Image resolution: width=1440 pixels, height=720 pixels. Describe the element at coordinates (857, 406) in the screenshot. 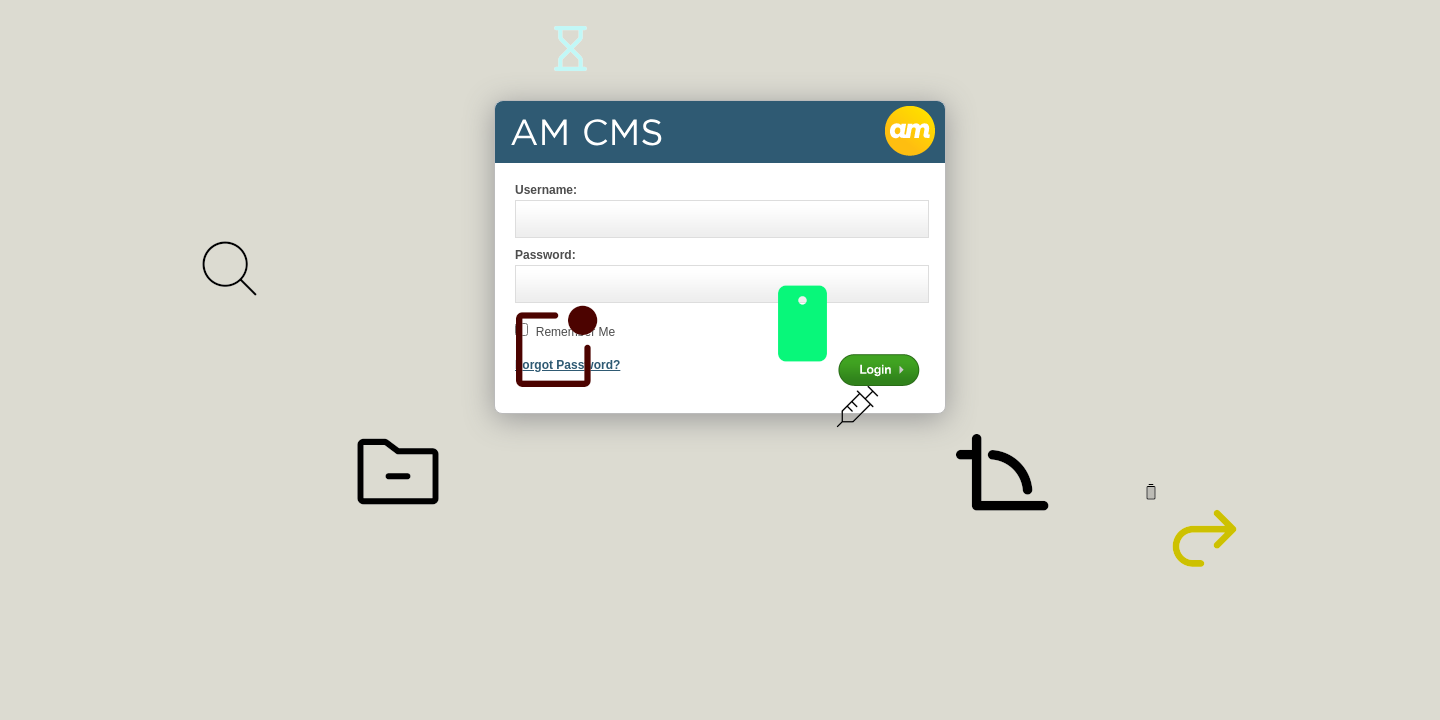

I see `access vaccination or immunization records` at that location.